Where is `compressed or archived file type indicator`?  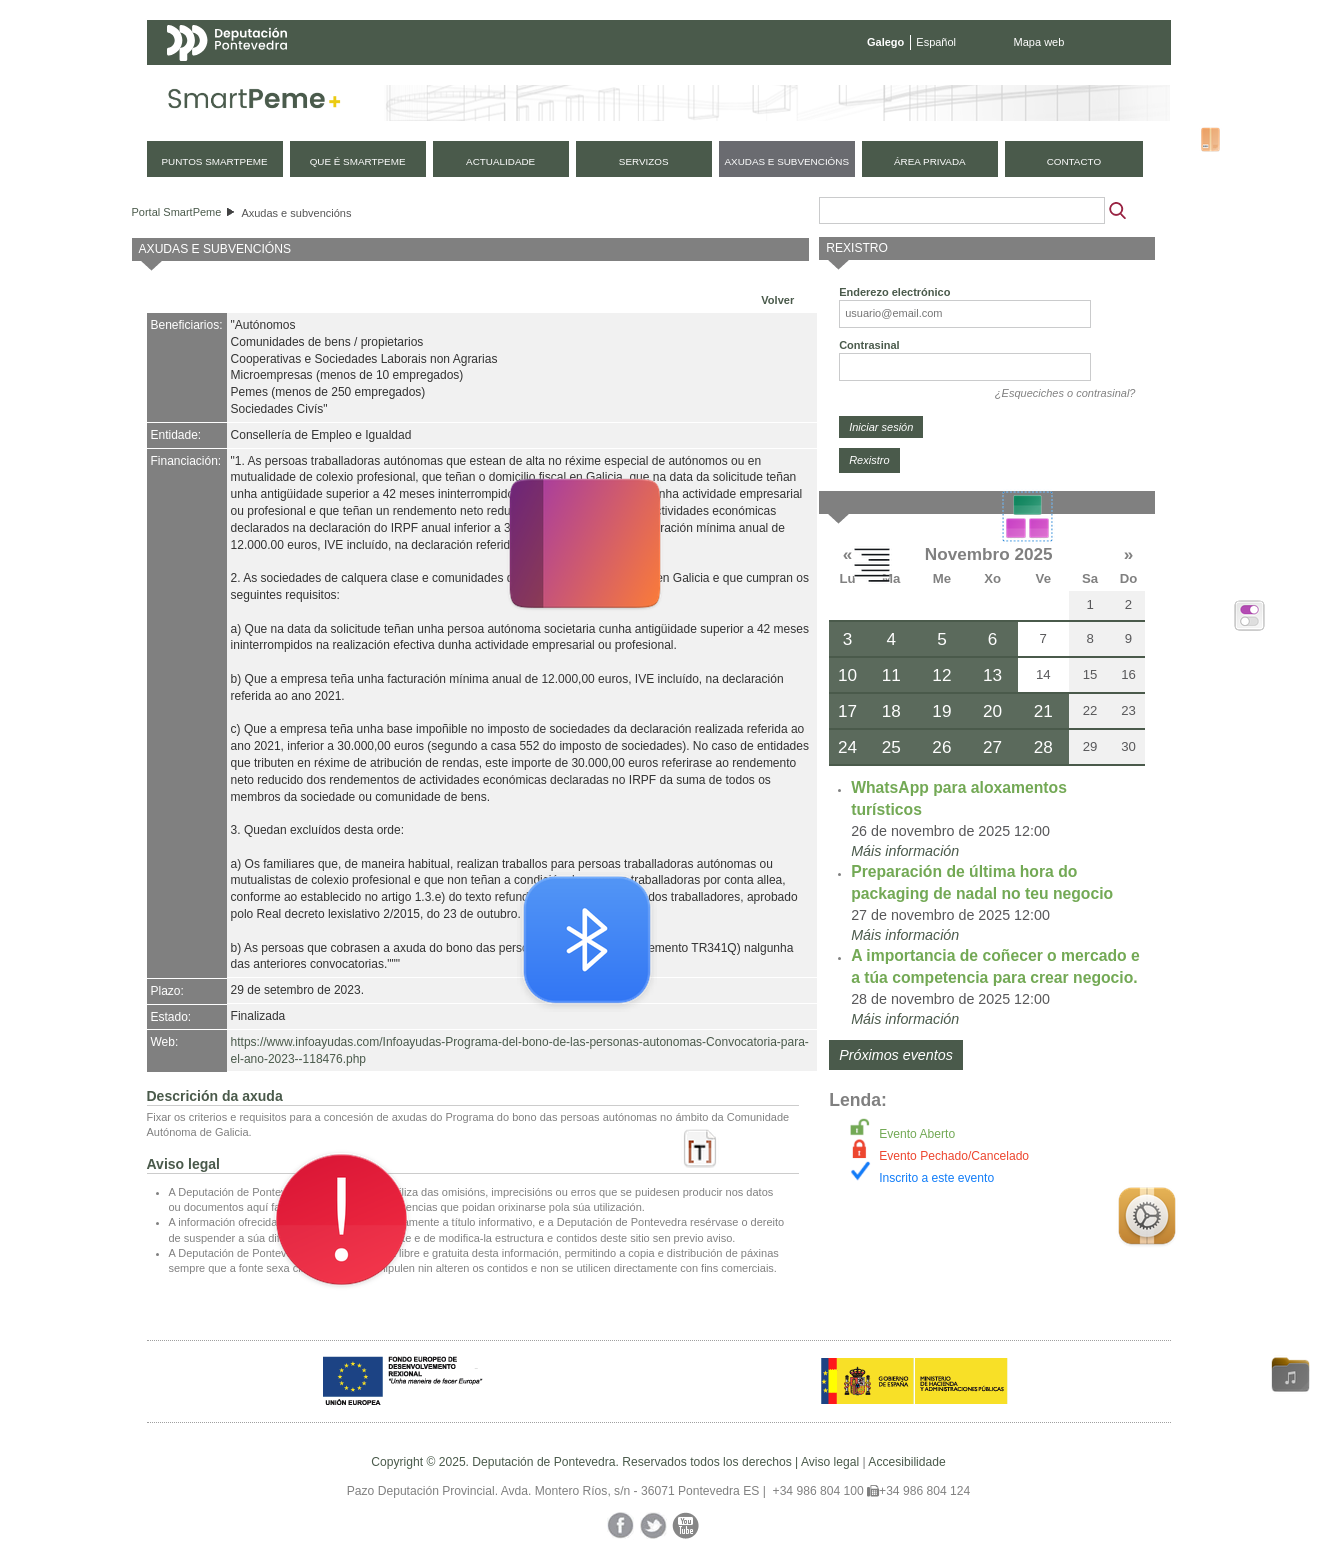 compressed or archived file type indicator is located at coordinates (1210, 139).